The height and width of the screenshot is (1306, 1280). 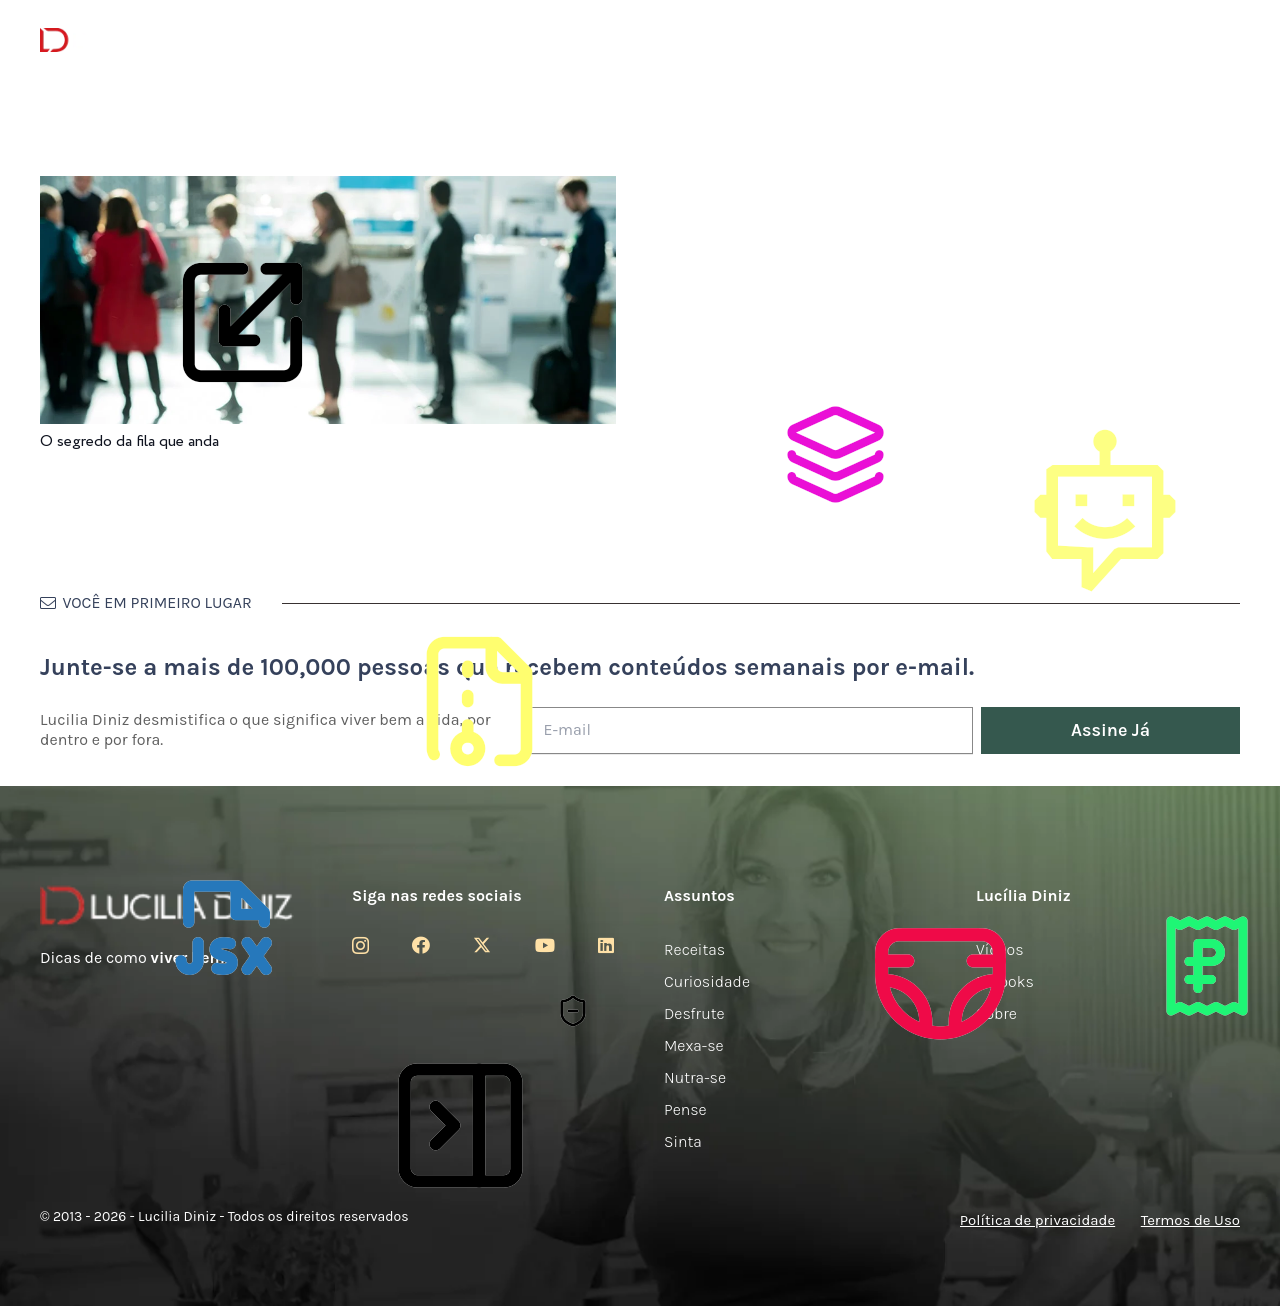 I want to click on remove or reduce security protection, so click(x=573, y=1011).